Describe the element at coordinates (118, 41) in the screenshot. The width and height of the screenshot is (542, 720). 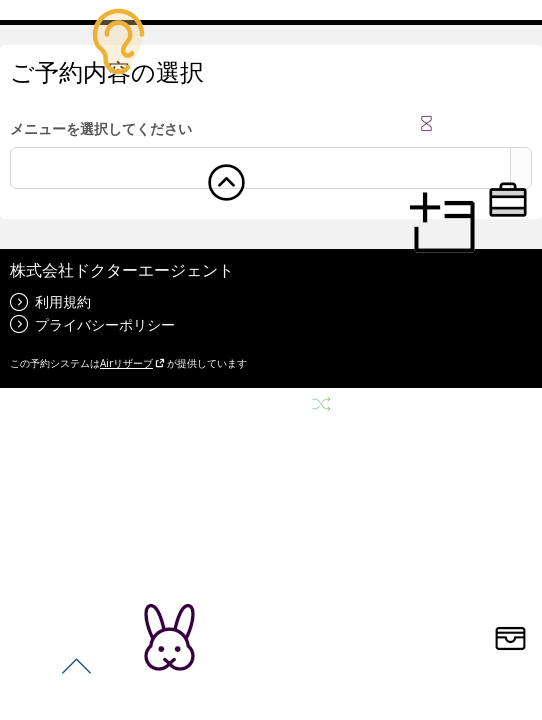
I see `access audio or hearing settings` at that location.